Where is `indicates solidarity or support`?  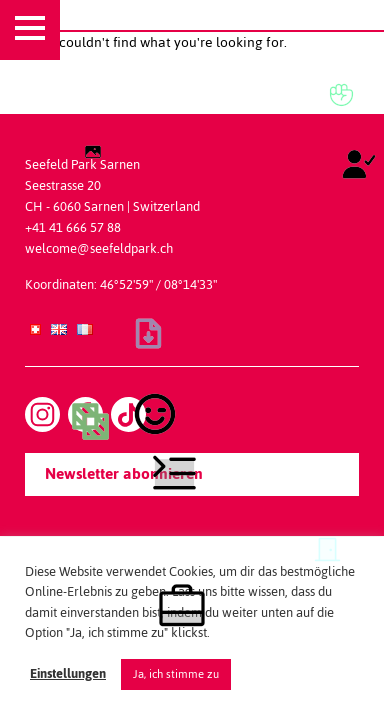 indicates solidarity or support is located at coordinates (341, 94).